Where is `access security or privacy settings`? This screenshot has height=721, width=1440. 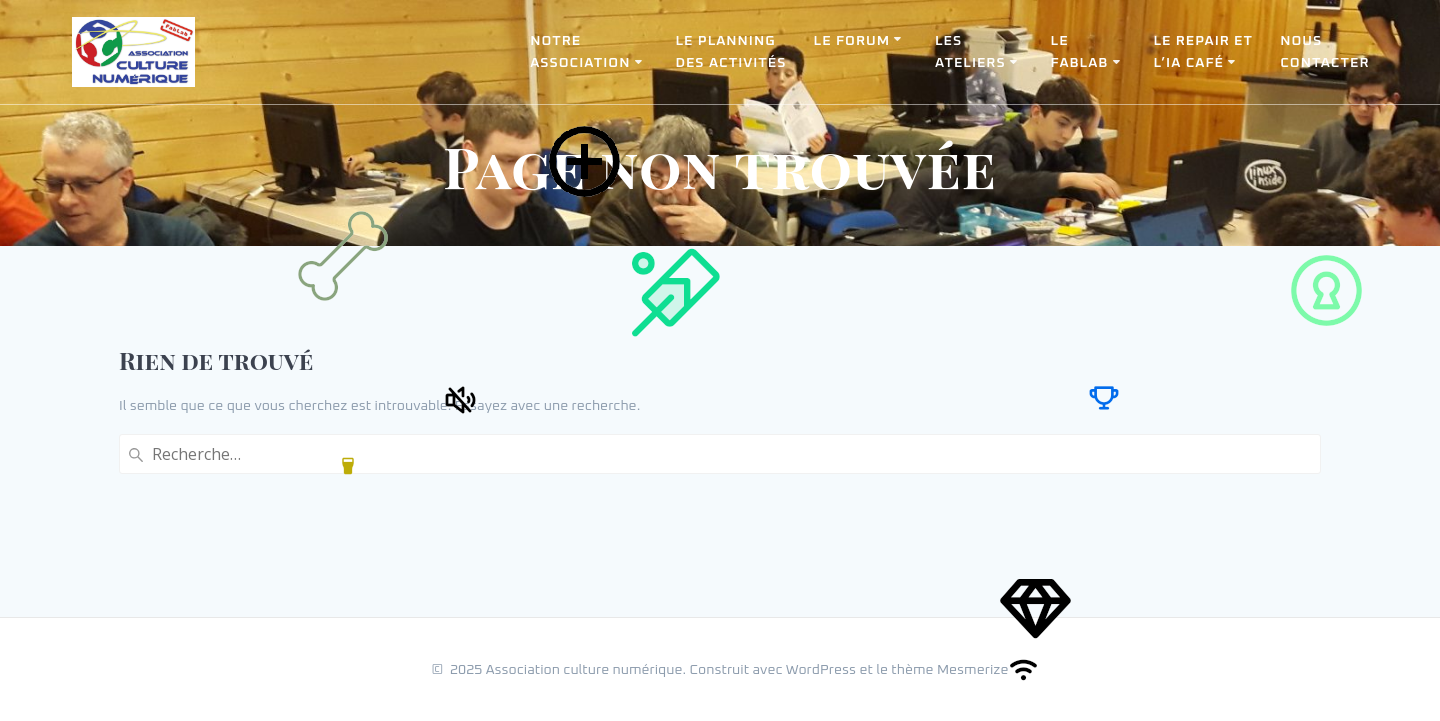 access security or privacy settings is located at coordinates (1326, 290).